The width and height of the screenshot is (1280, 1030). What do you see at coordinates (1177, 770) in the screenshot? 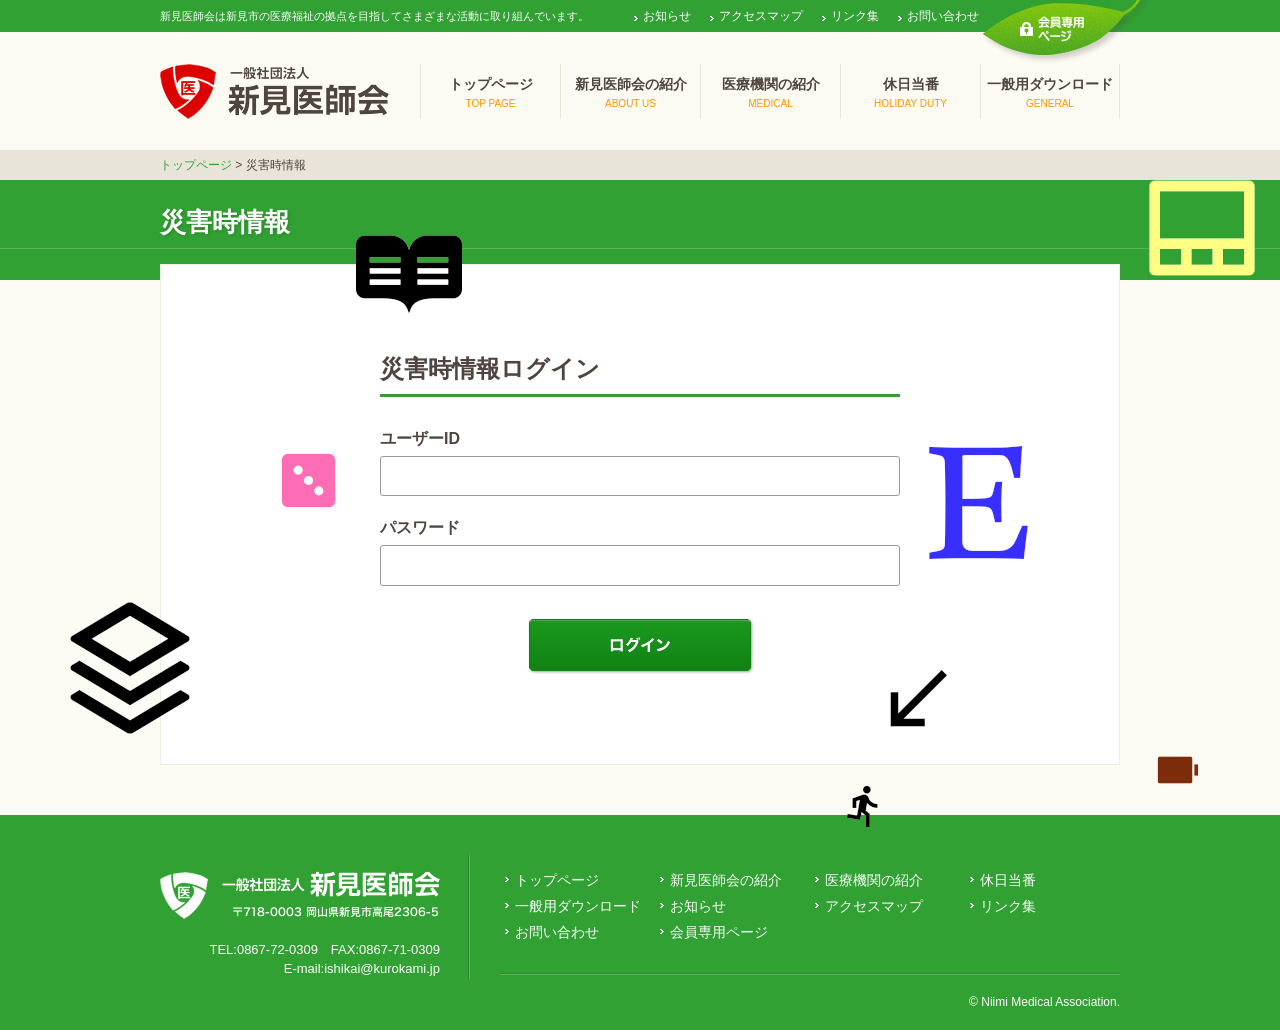
I see `indicates current battery level` at bounding box center [1177, 770].